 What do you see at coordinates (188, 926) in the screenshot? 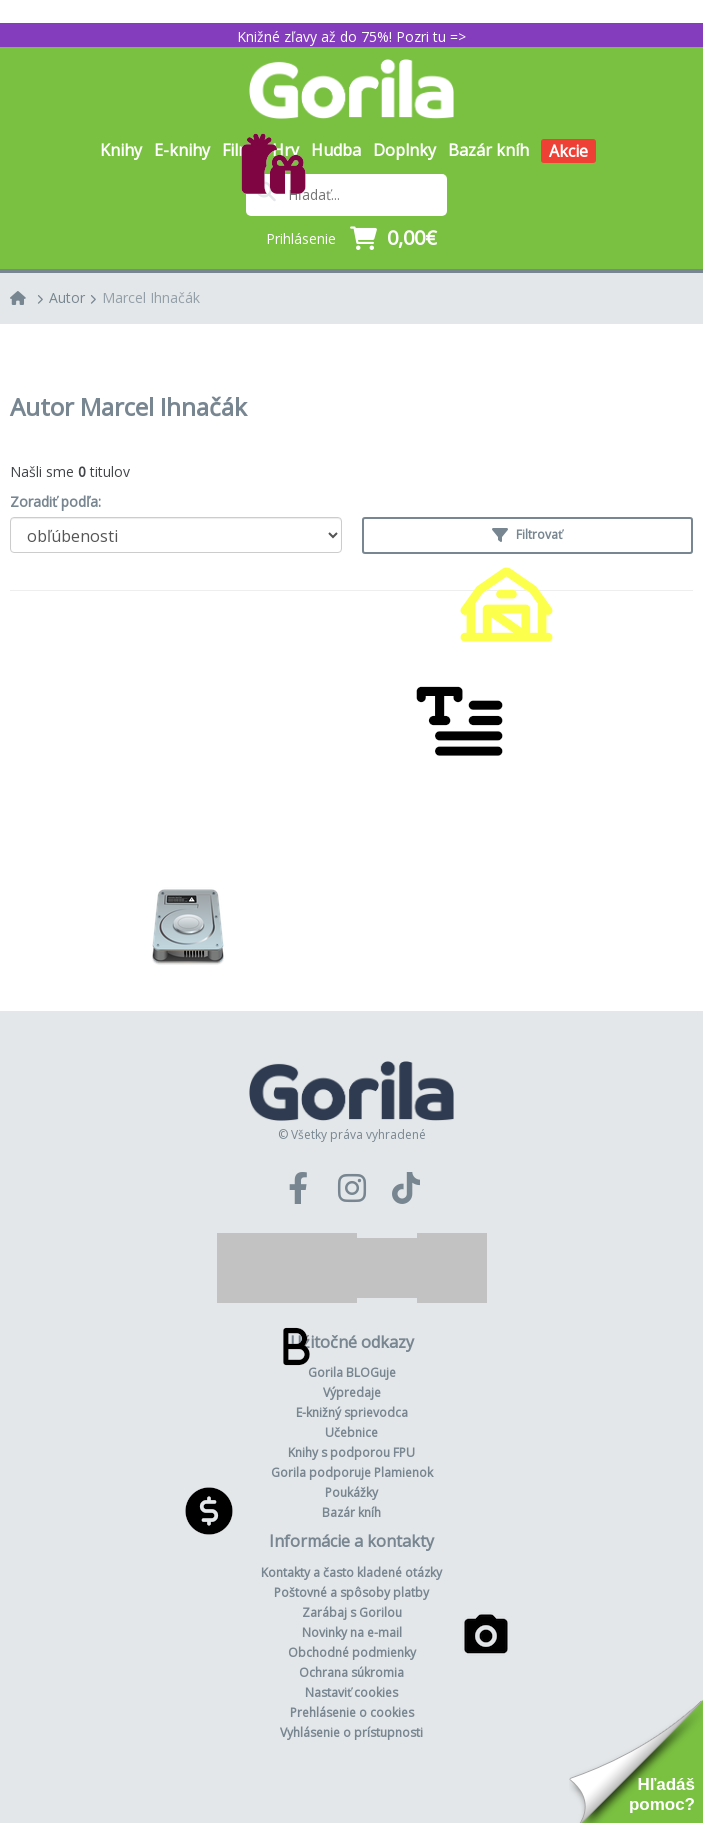
I see `access local hard drive storage` at bounding box center [188, 926].